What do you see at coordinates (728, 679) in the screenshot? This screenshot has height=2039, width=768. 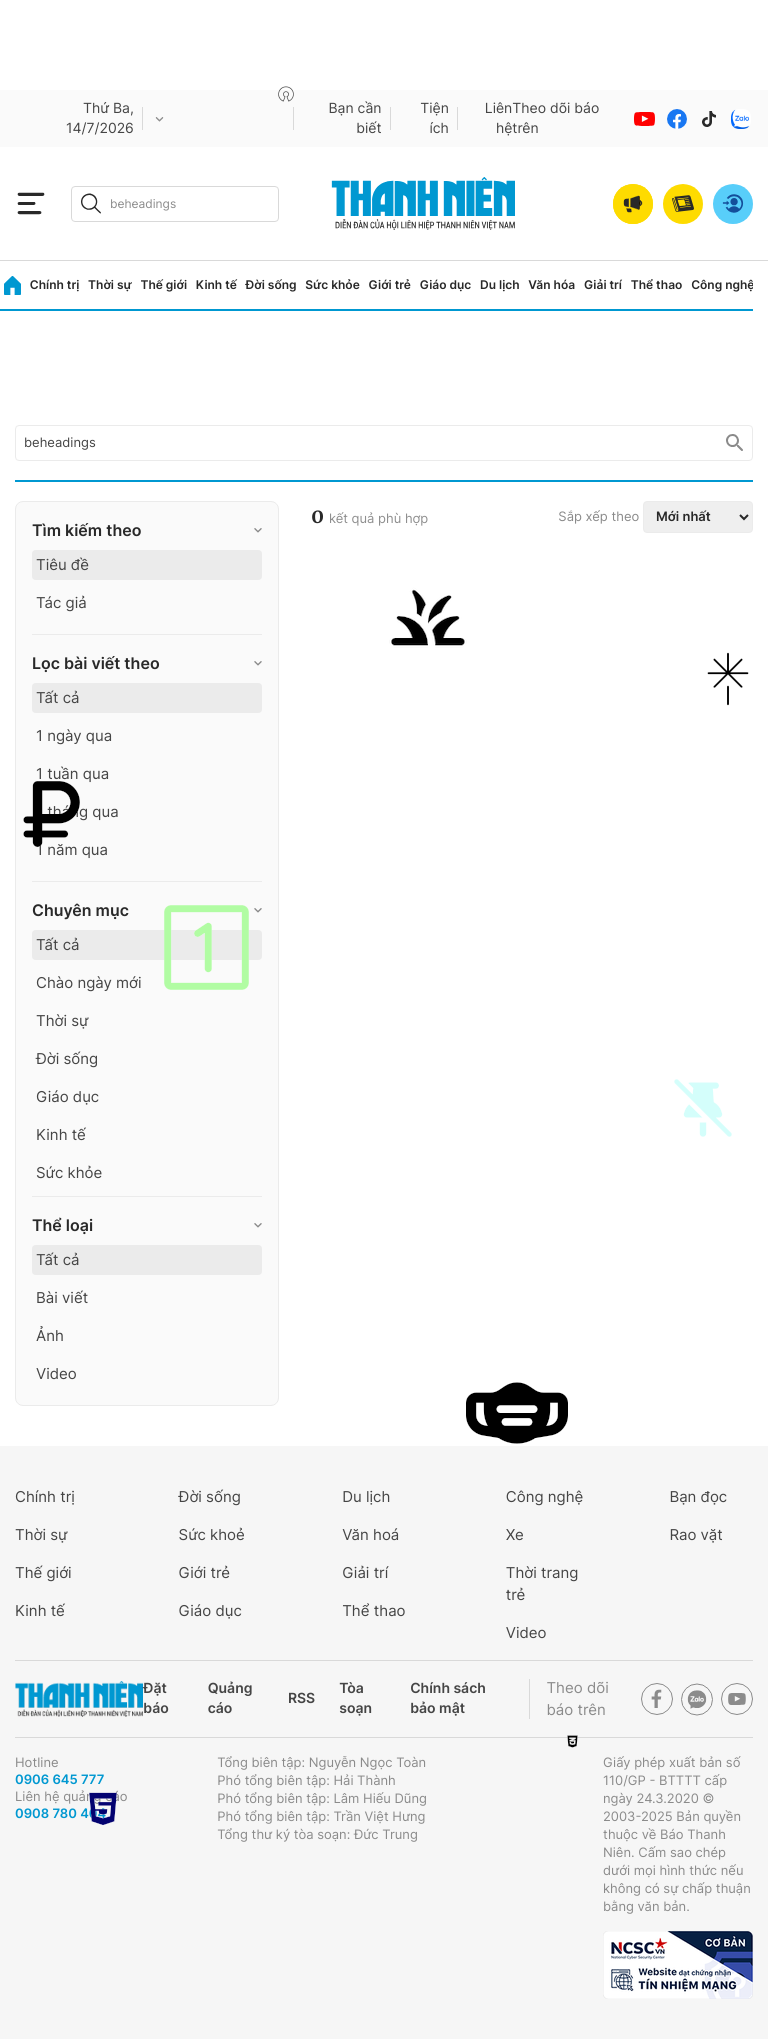 I see `link to linktree profile` at bounding box center [728, 679].